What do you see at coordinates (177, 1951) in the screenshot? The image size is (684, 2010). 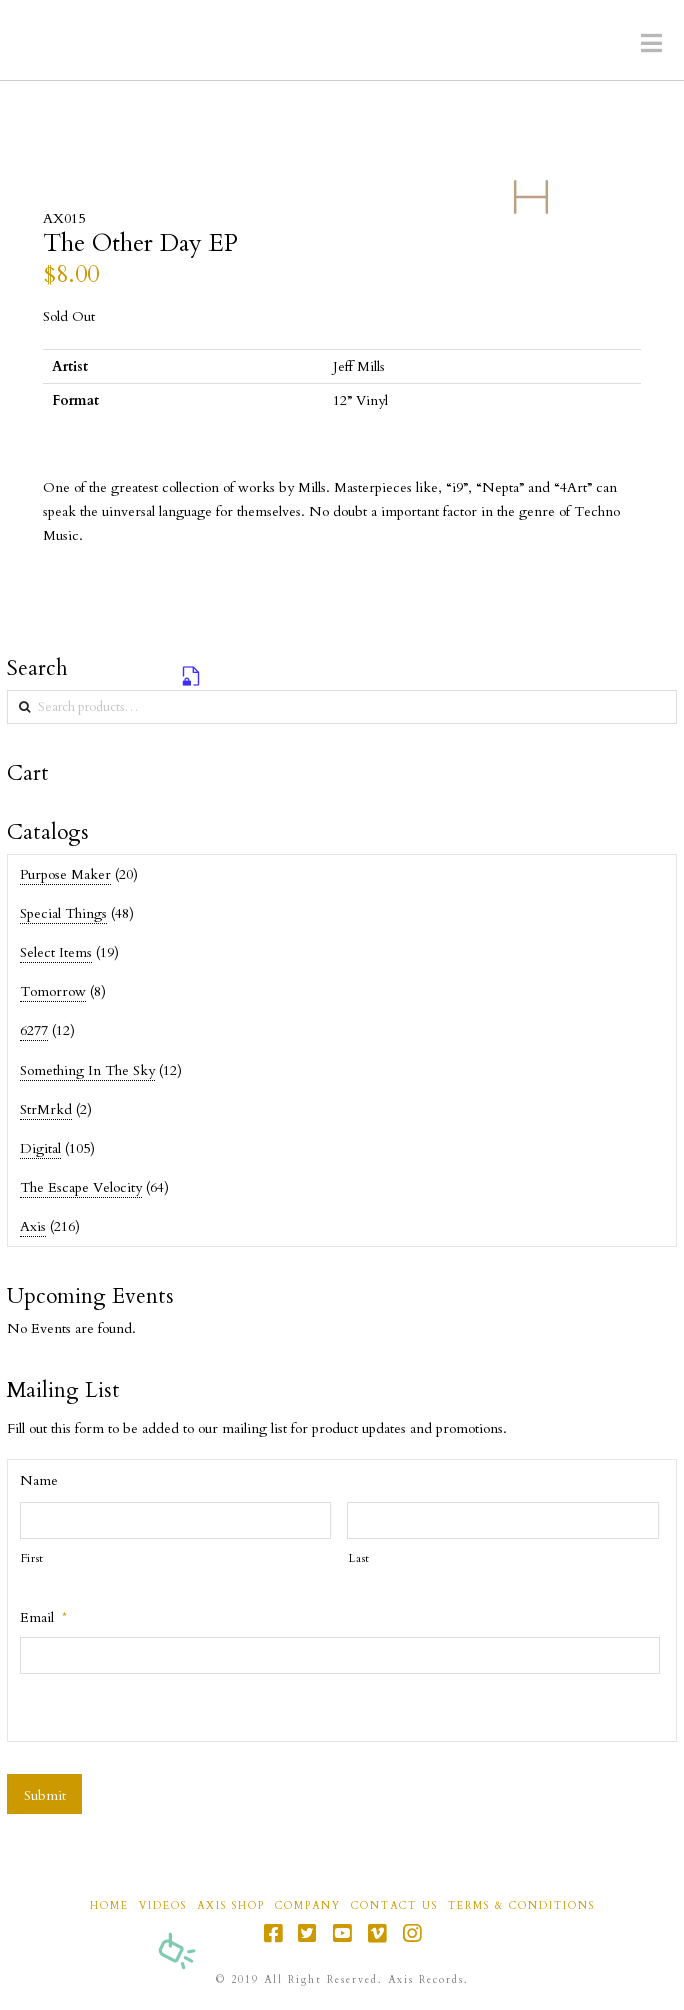 I see `spotlight or highlight feature` at bounding box center [177, 1951].